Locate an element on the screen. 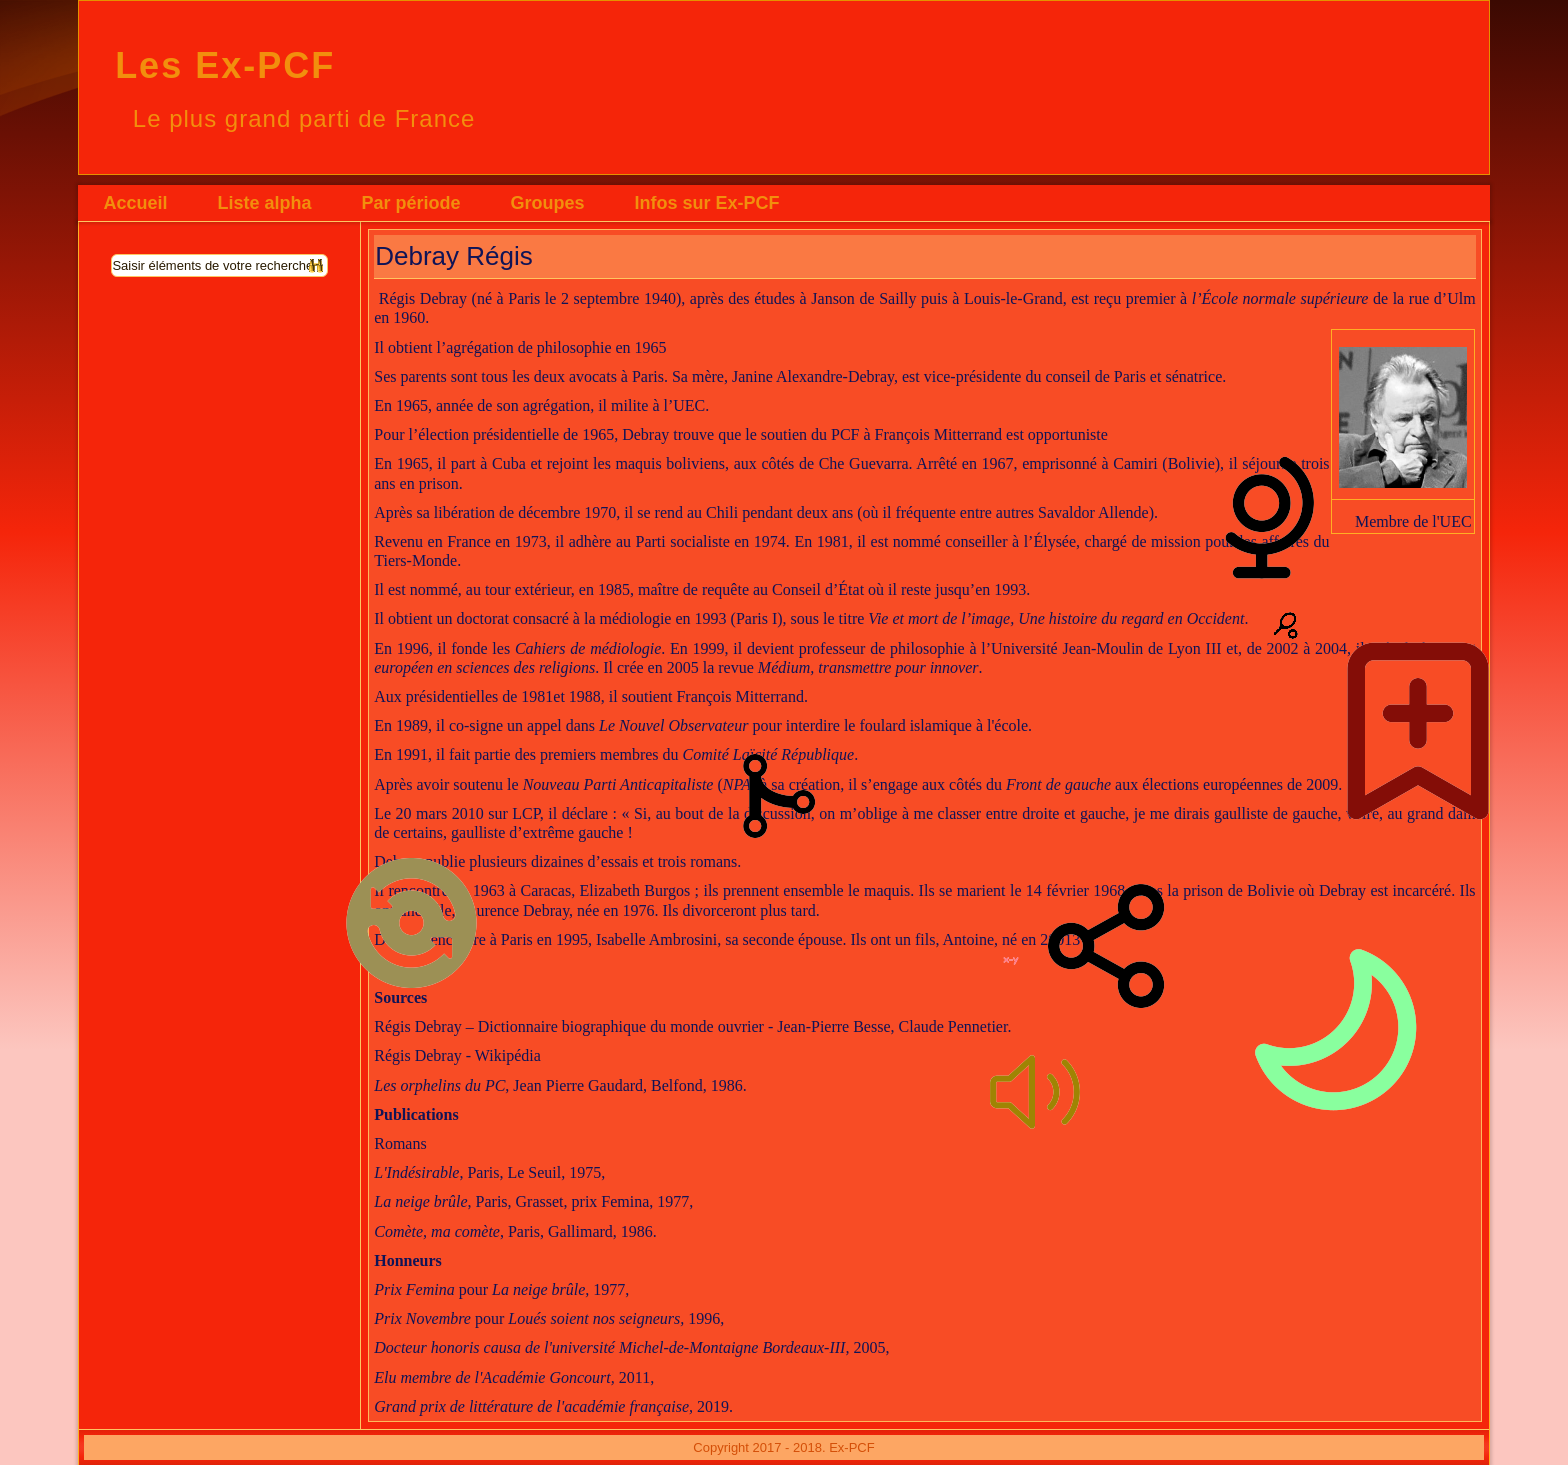 The width and height of the screenshot is (1568, 1465). switch to dark mode is located at coordinates (1333, 1027).